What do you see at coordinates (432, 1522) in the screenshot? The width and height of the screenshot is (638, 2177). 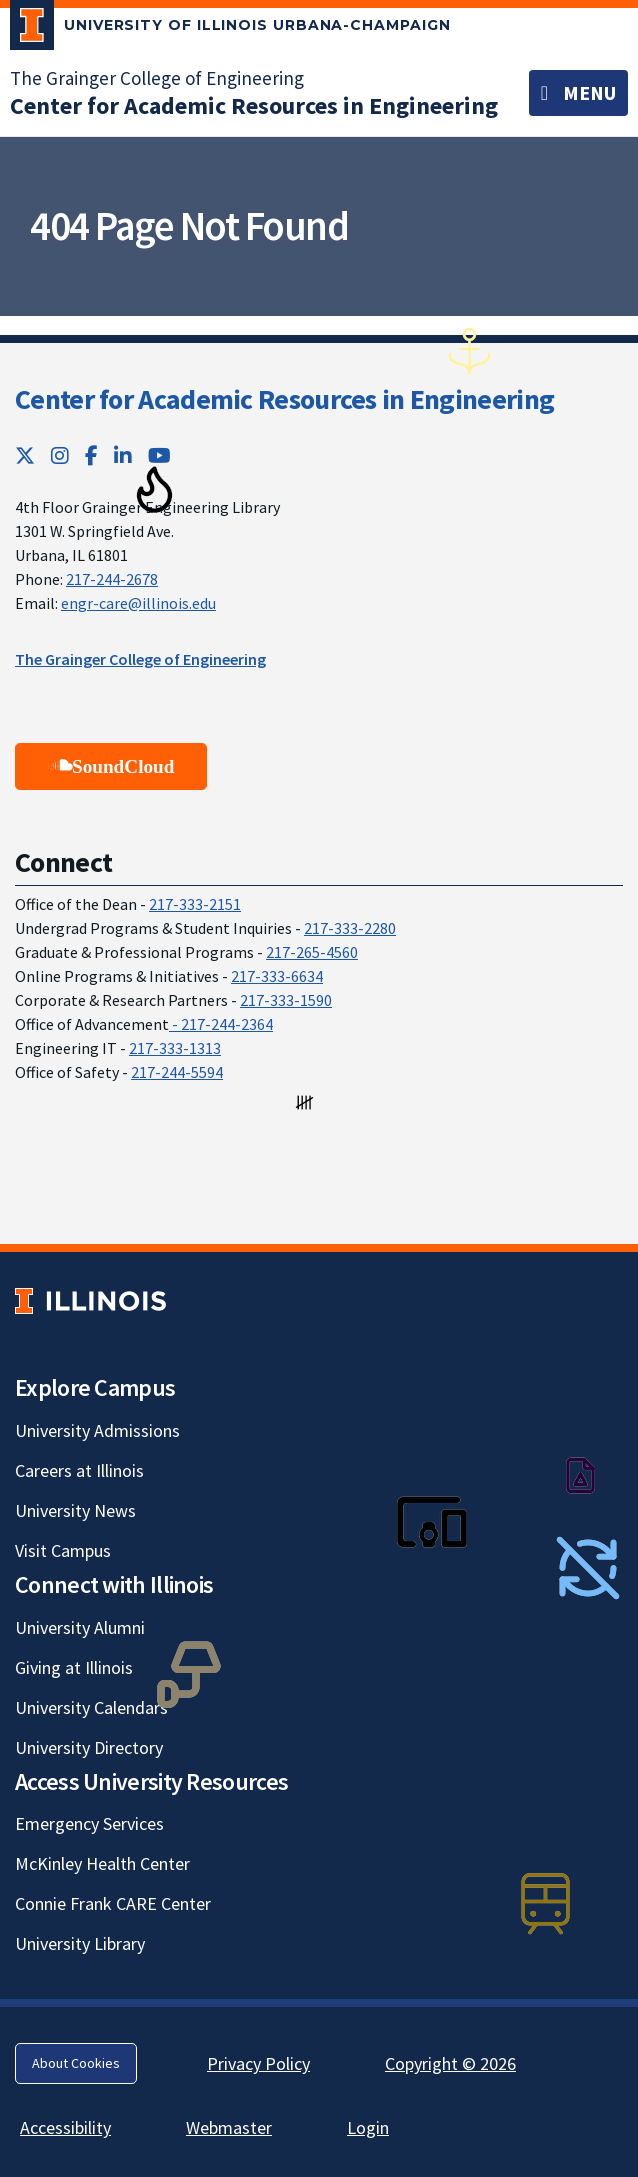 I see `view other connected devices` at bounding box center [432, 1522].